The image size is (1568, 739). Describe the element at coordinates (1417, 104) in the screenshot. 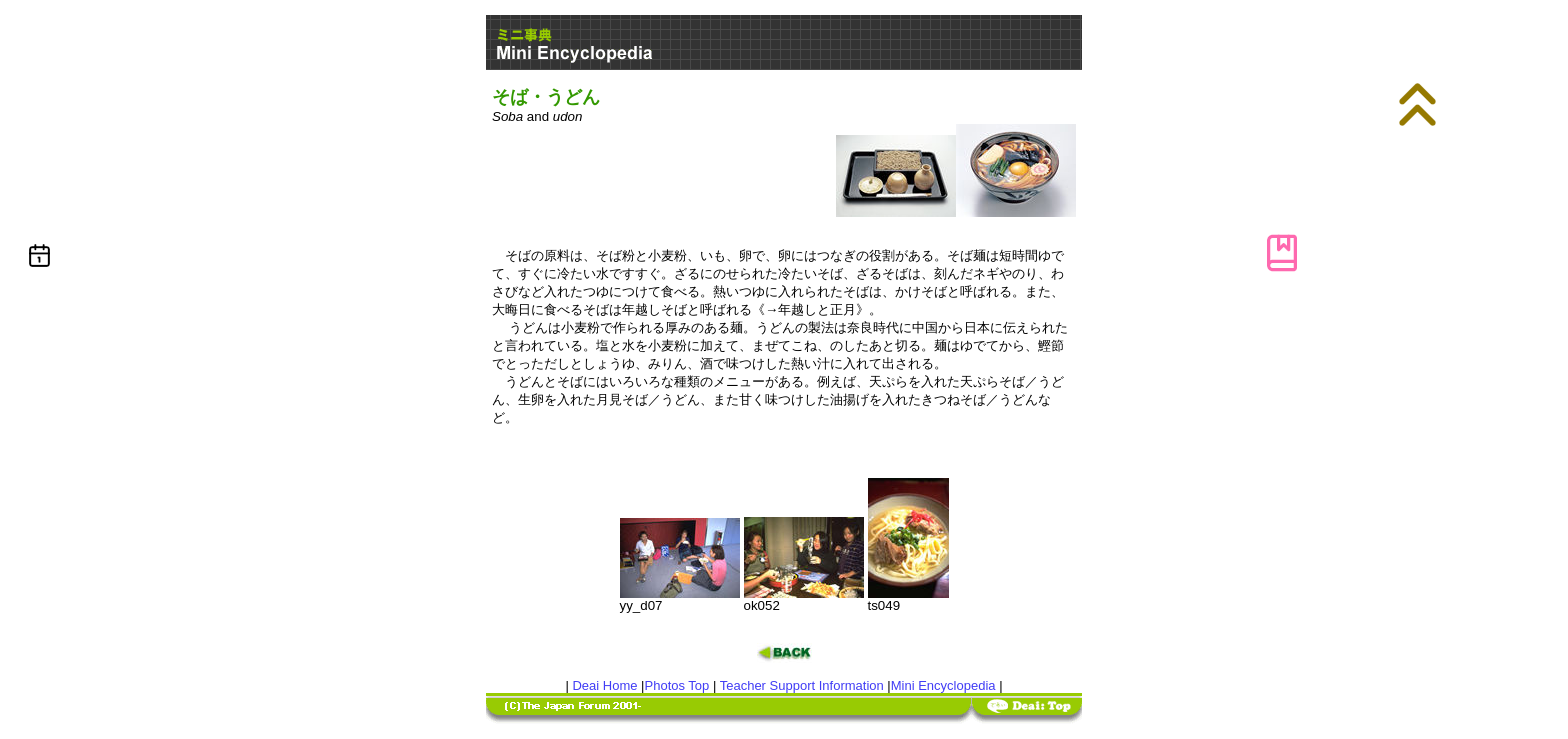

I see `scroll to top of page` at that location.